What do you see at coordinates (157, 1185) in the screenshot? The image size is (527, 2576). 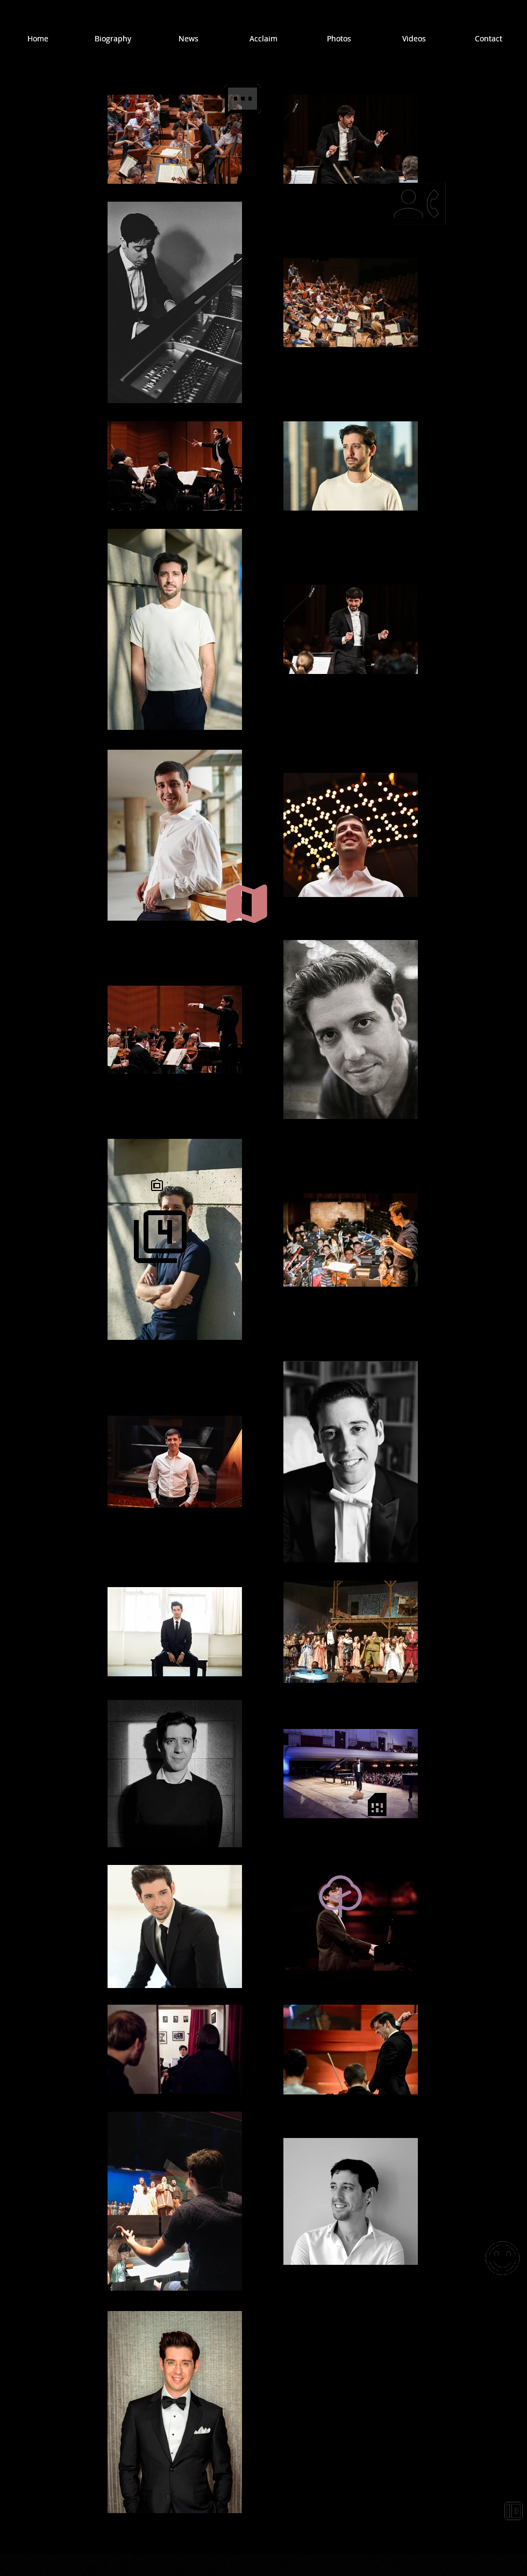 I see `view framed photos or artwork` at bounding box center [157, 1185].